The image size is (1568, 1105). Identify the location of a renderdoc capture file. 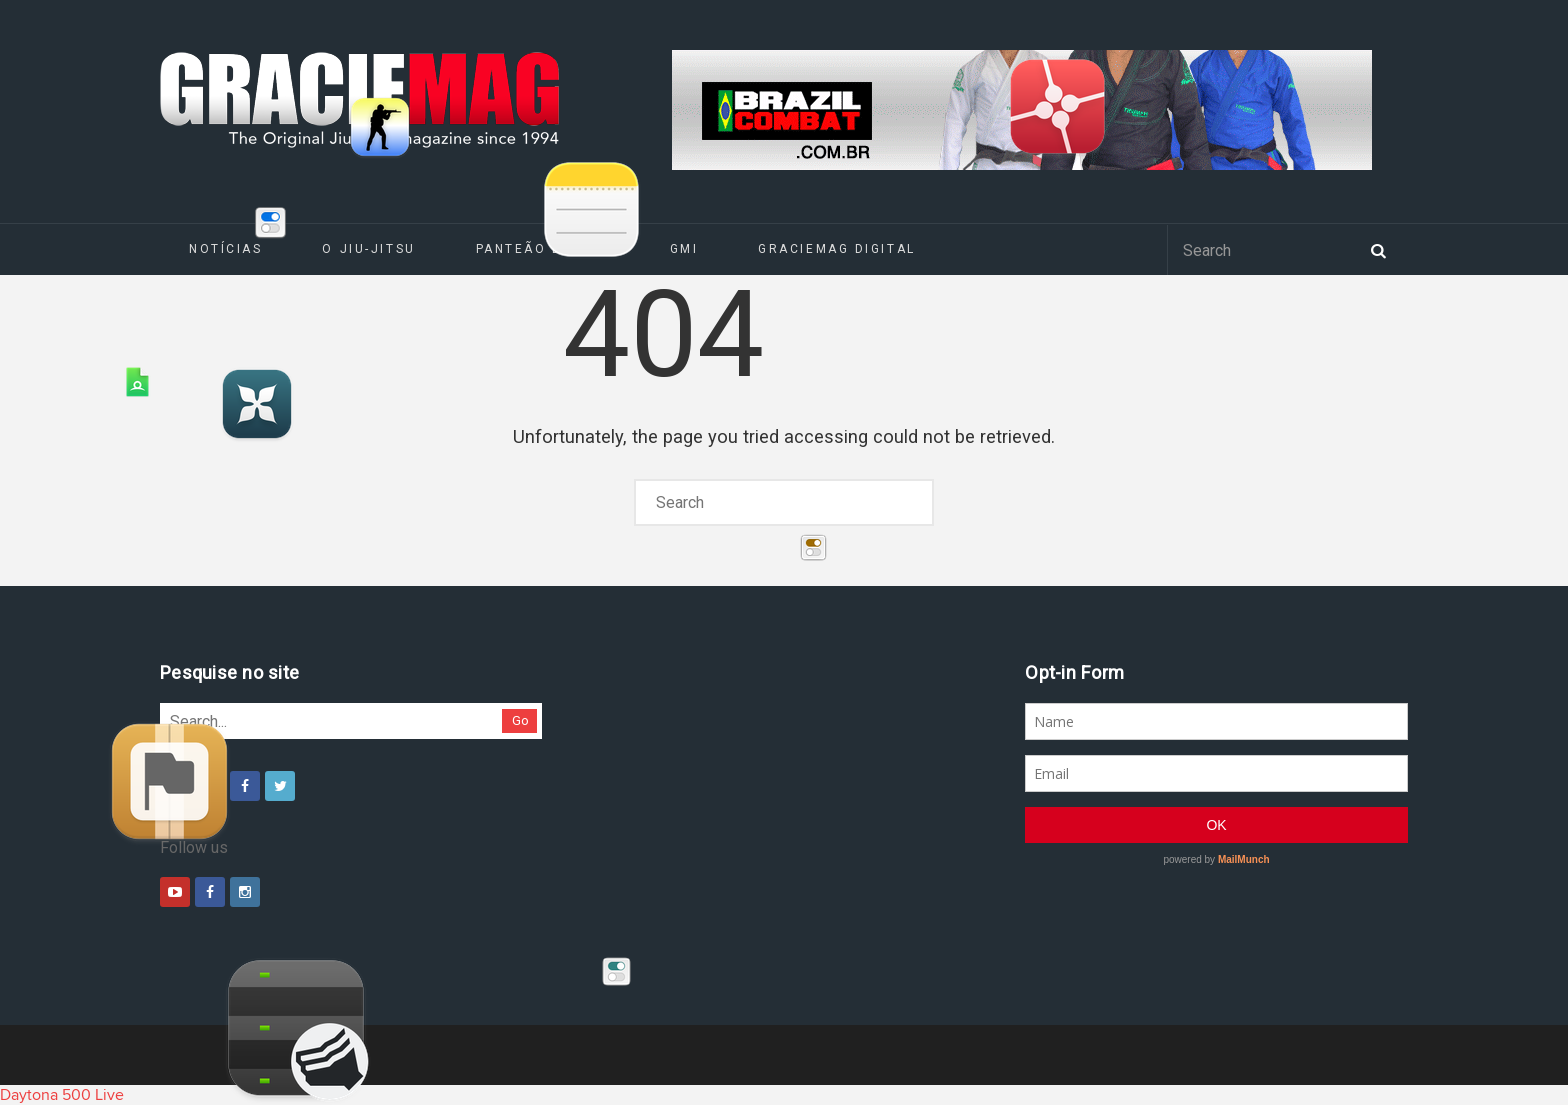
(137, 382).